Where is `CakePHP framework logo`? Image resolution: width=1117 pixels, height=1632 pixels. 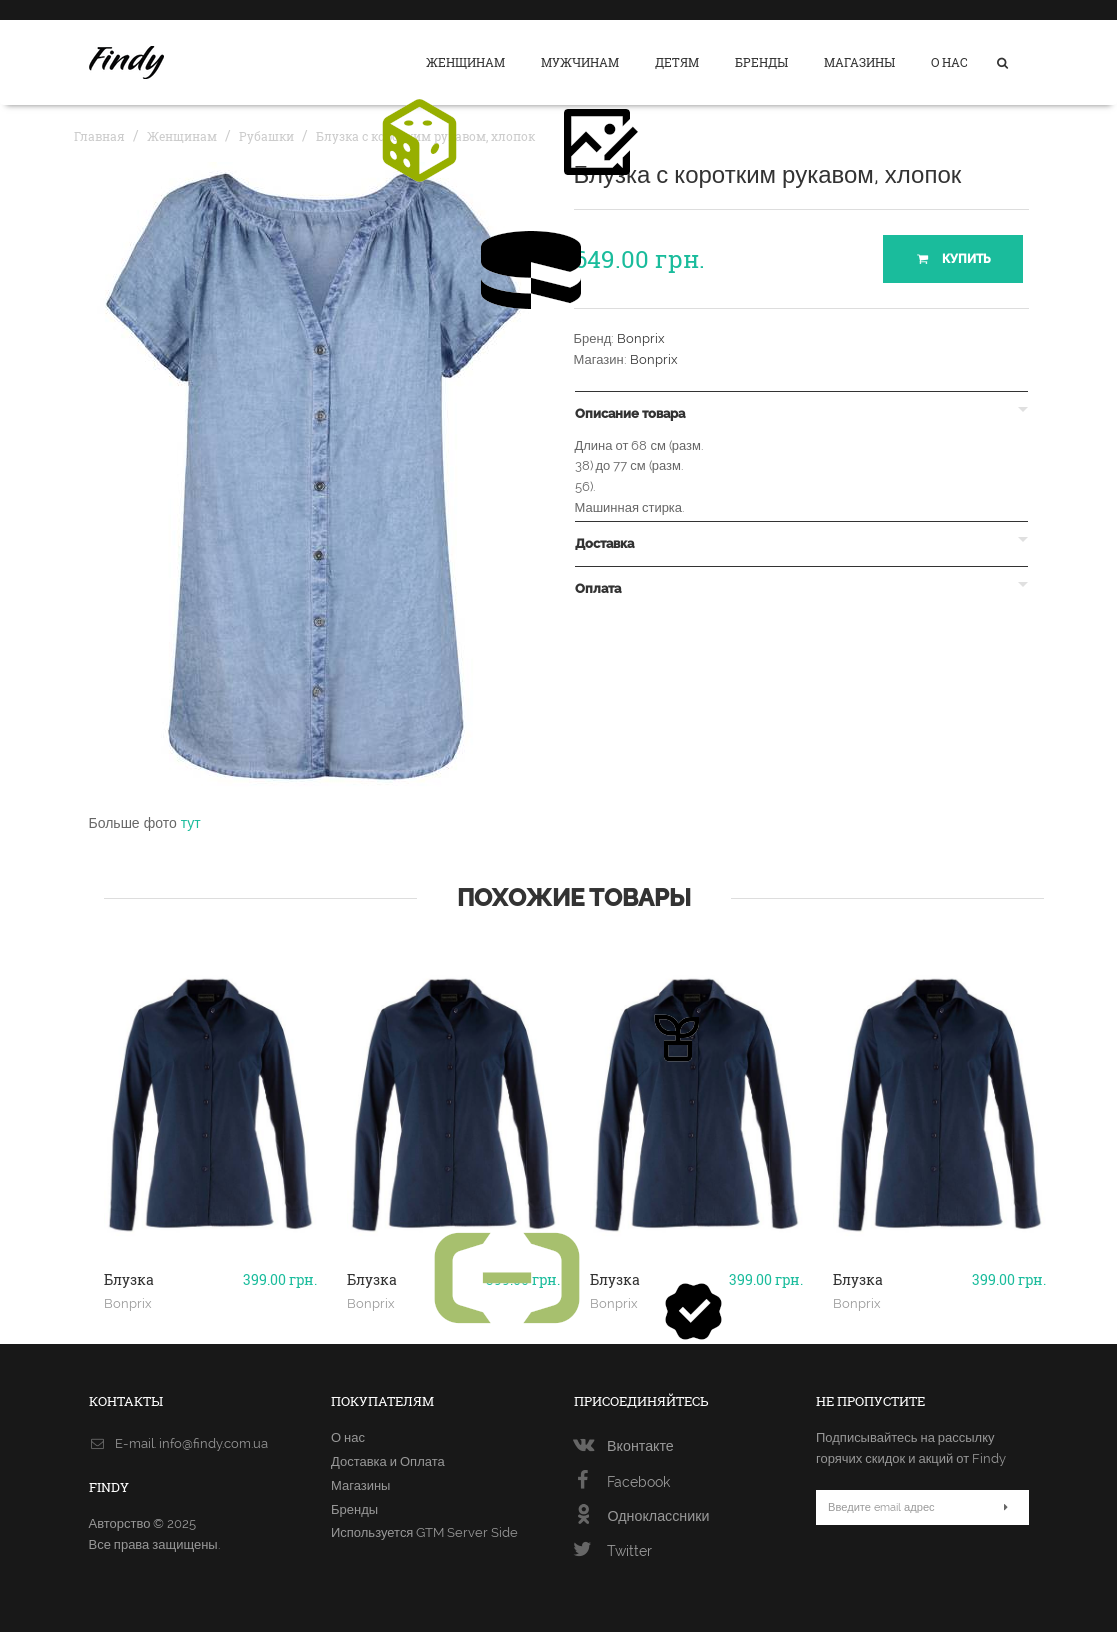
CakePHP framework logo is located at coordinates (531, 270).